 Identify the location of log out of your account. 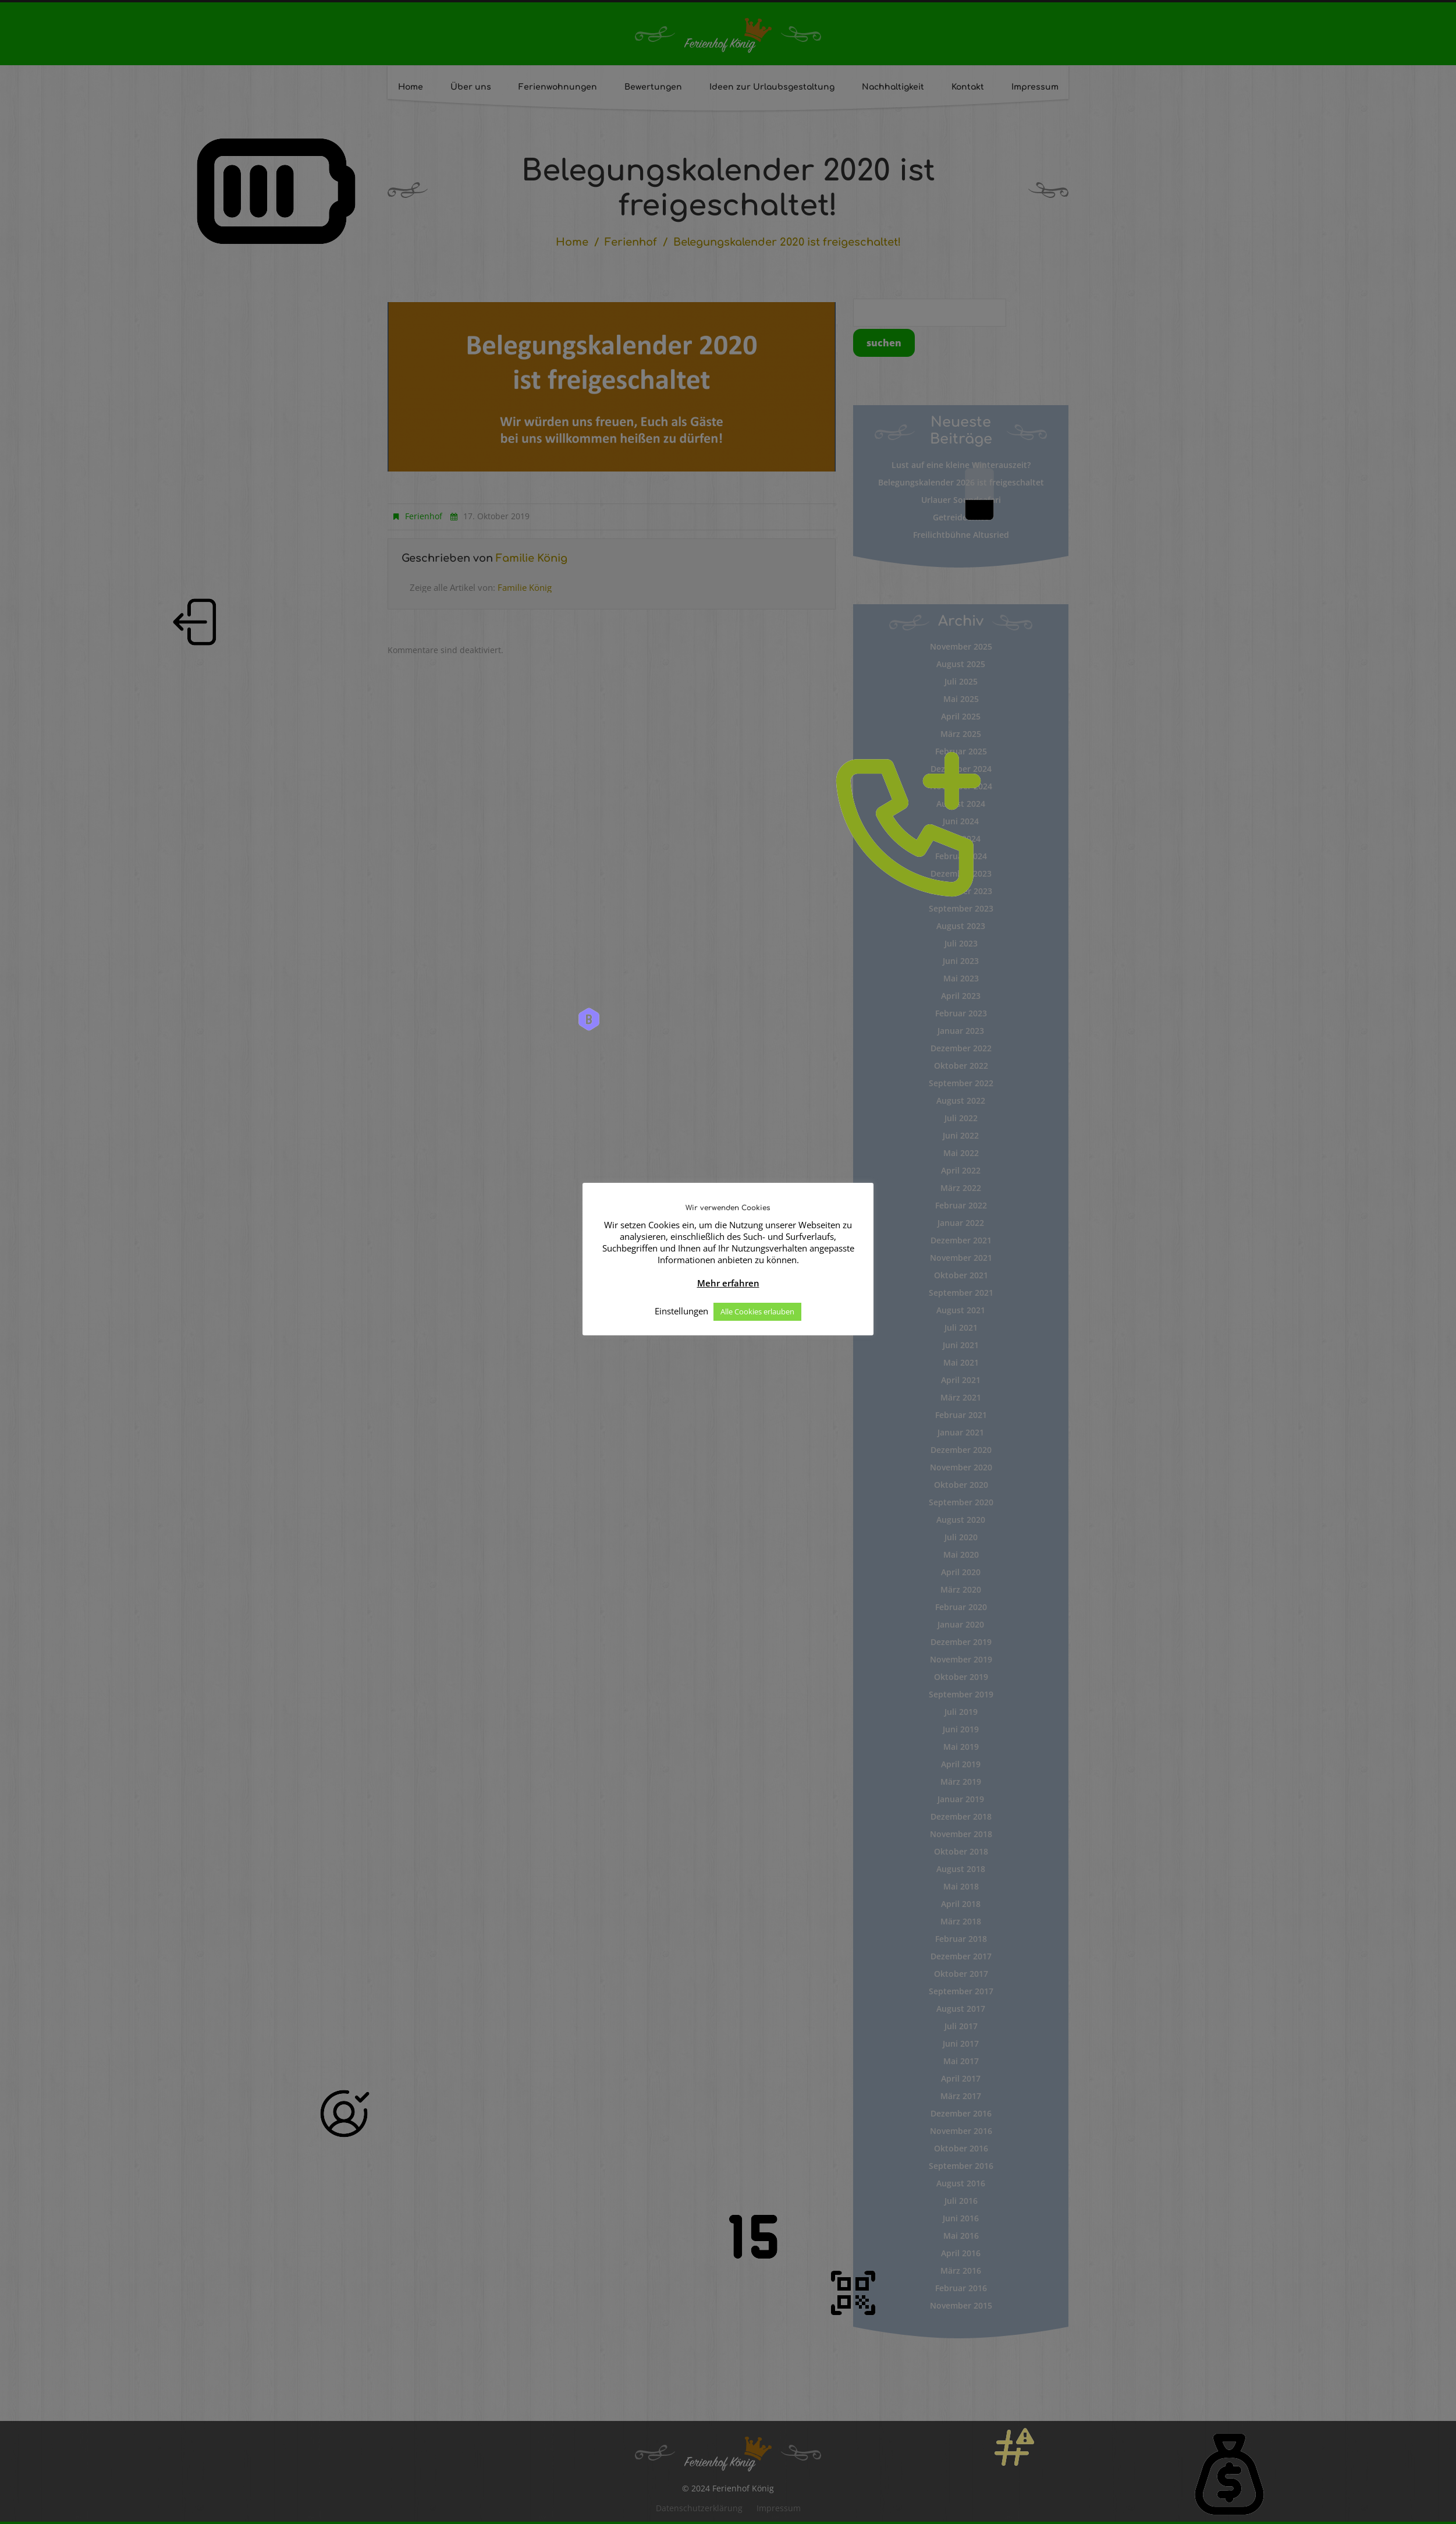
(198, 622).